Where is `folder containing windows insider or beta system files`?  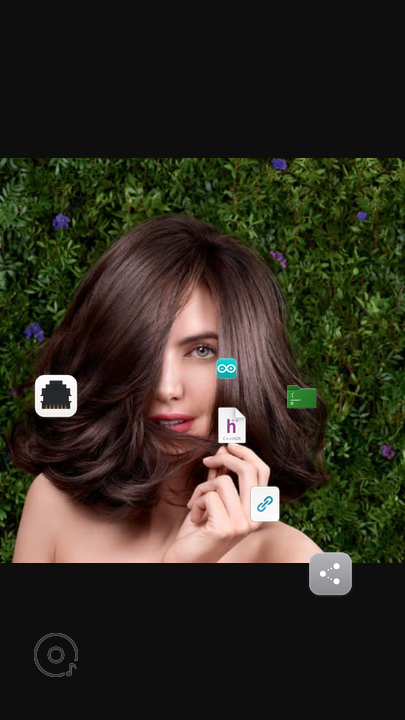 folder containing windows insider or beta system files is located at coordinates (301, 397).